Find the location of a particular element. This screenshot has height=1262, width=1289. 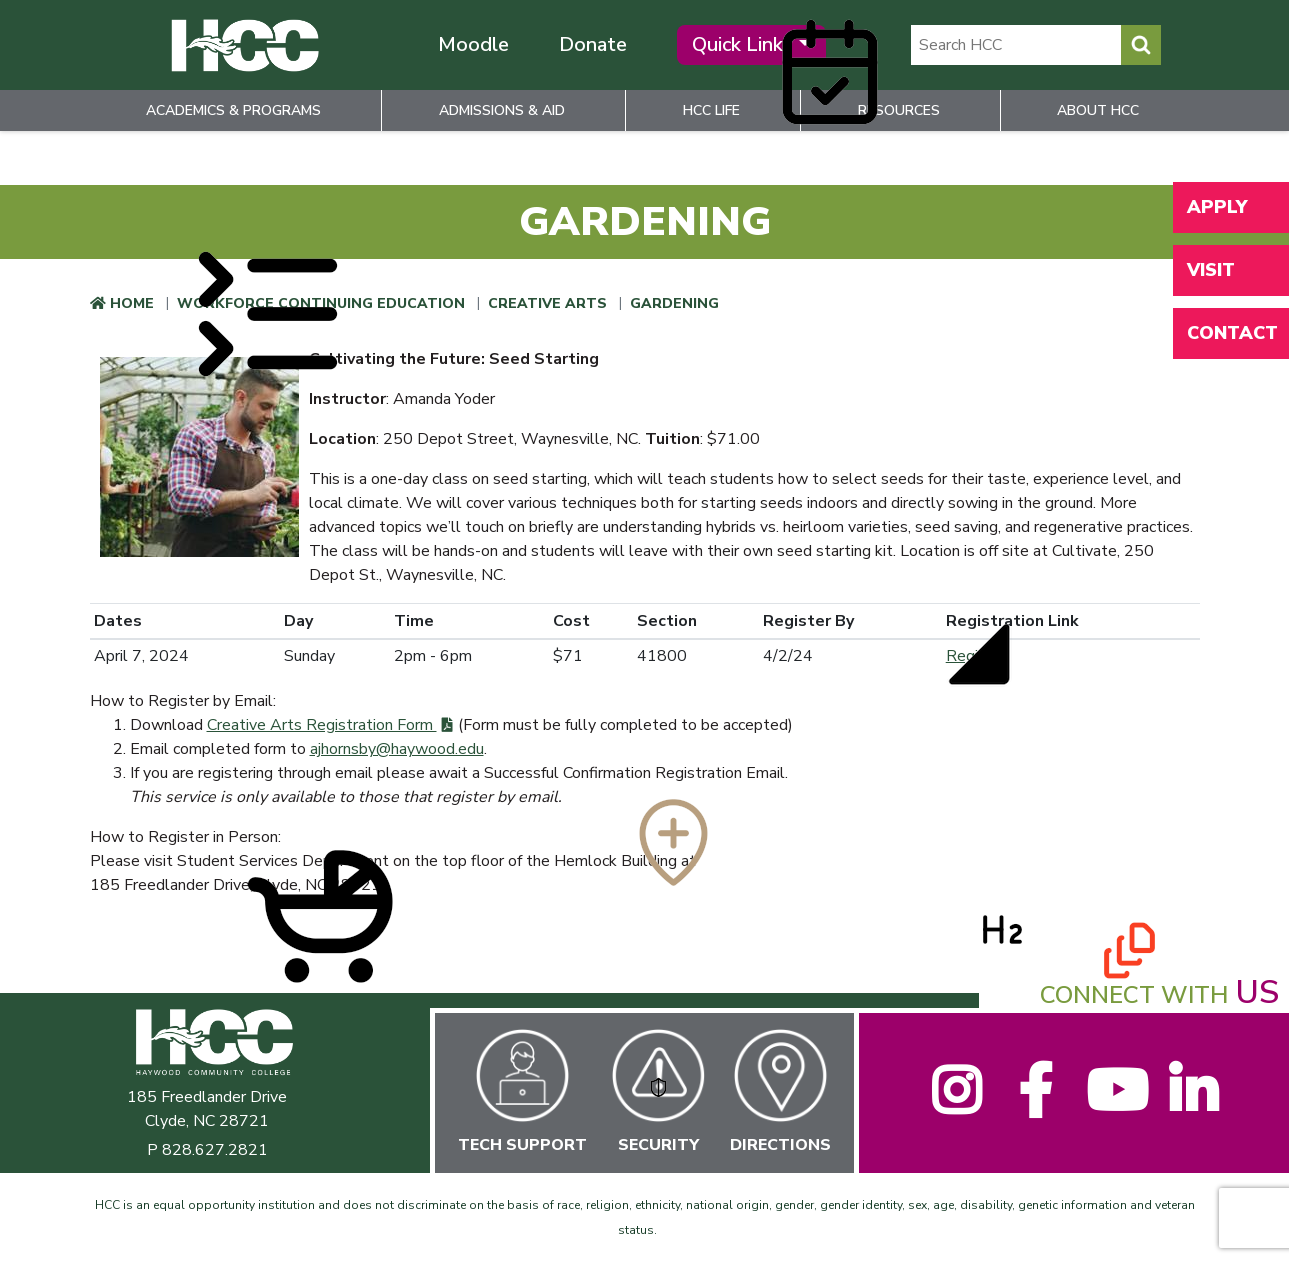

add a new location pin is located at coordinates (673, 842).